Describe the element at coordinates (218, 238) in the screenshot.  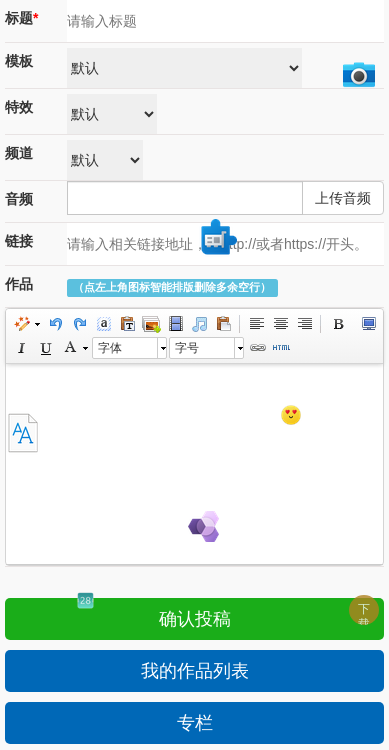
I see `open compatibility settings for apps` at that location.